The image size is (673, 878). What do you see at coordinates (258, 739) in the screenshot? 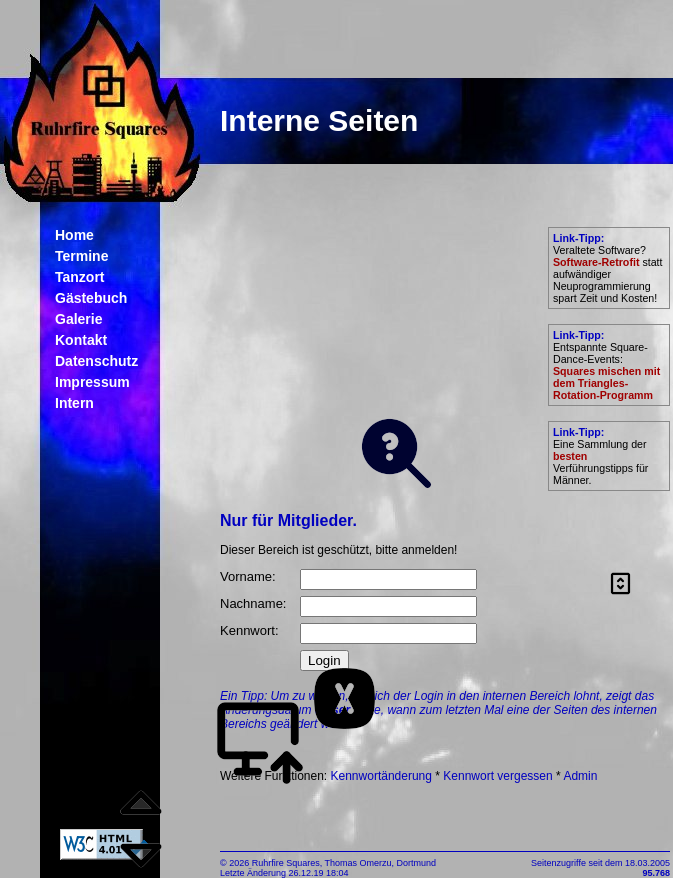
I see `upload content to desktop` at bounding box center [258, 739].